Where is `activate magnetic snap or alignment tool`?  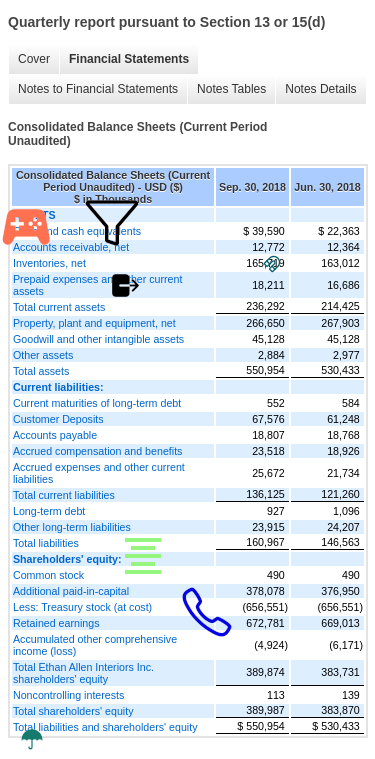 activate magnetic snap or alignment tool is located at coordinates (272, 264).